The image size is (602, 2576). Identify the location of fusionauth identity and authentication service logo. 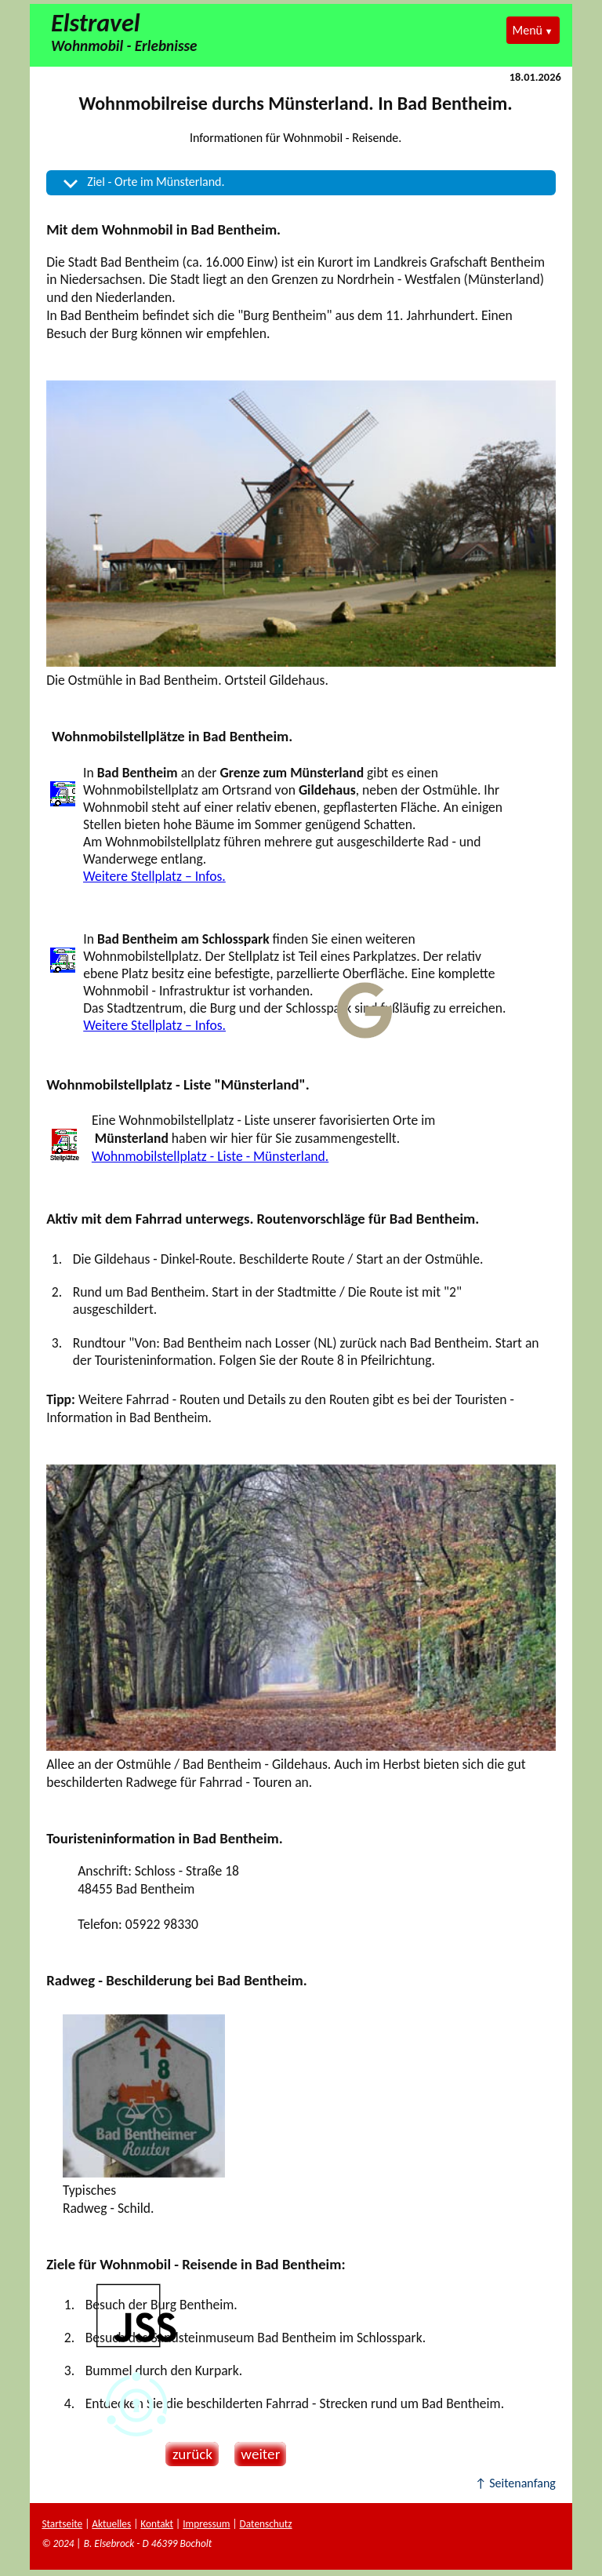
(136, 2404).